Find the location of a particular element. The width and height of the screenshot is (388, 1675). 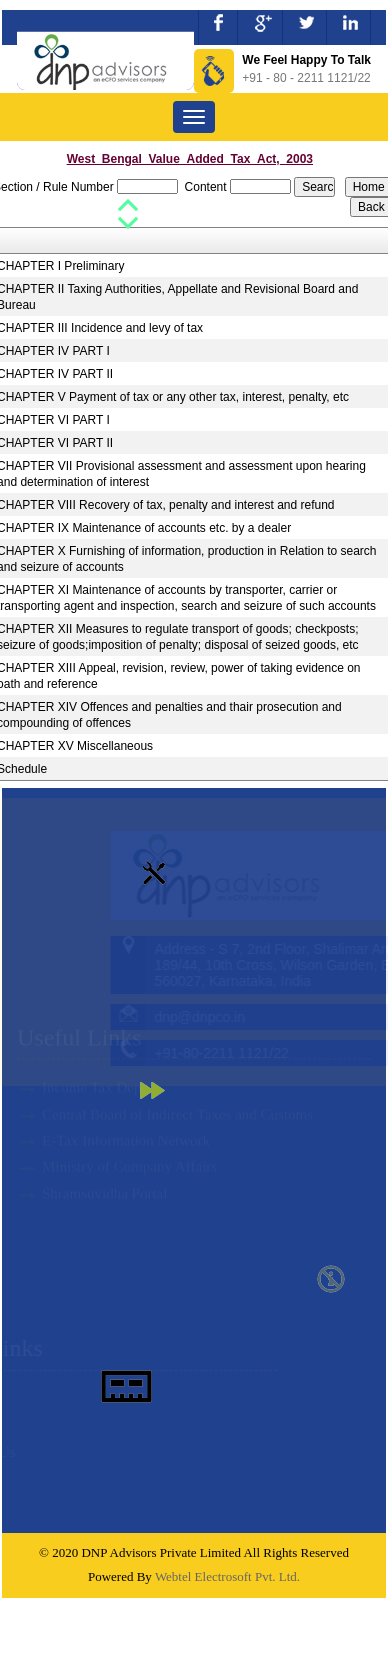

fast forward media playback is located at coordinates (151, 1090).